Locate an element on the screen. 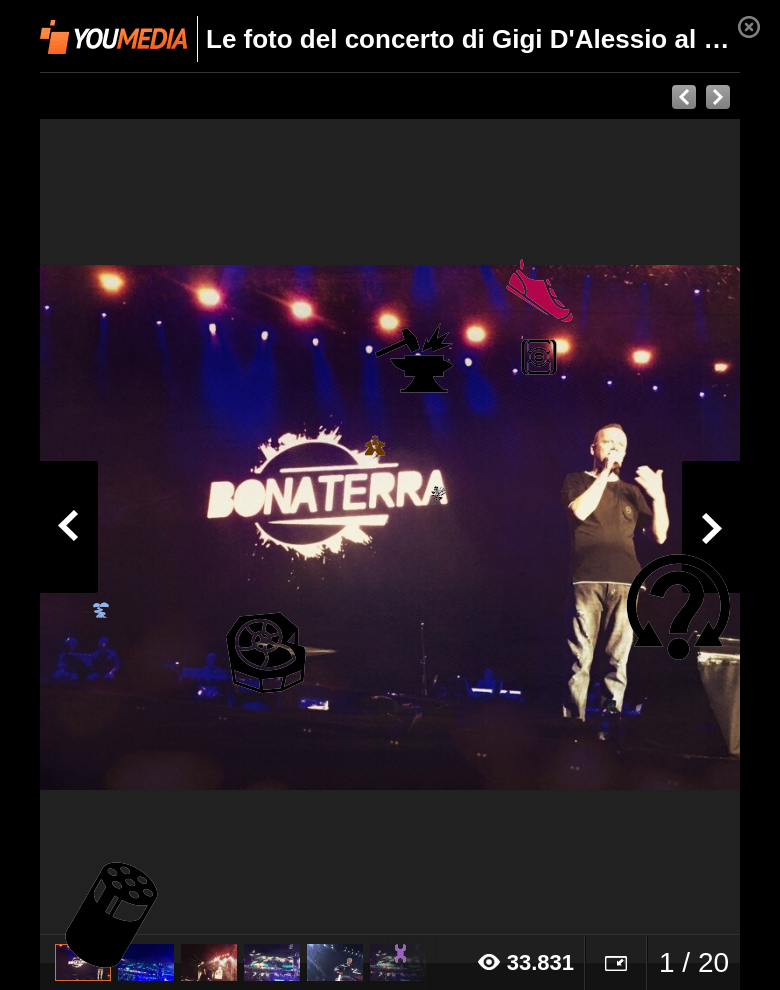 This screenshot has height=990, width=780. abstract game piece or token indicator is located at coordinates (539, 357).